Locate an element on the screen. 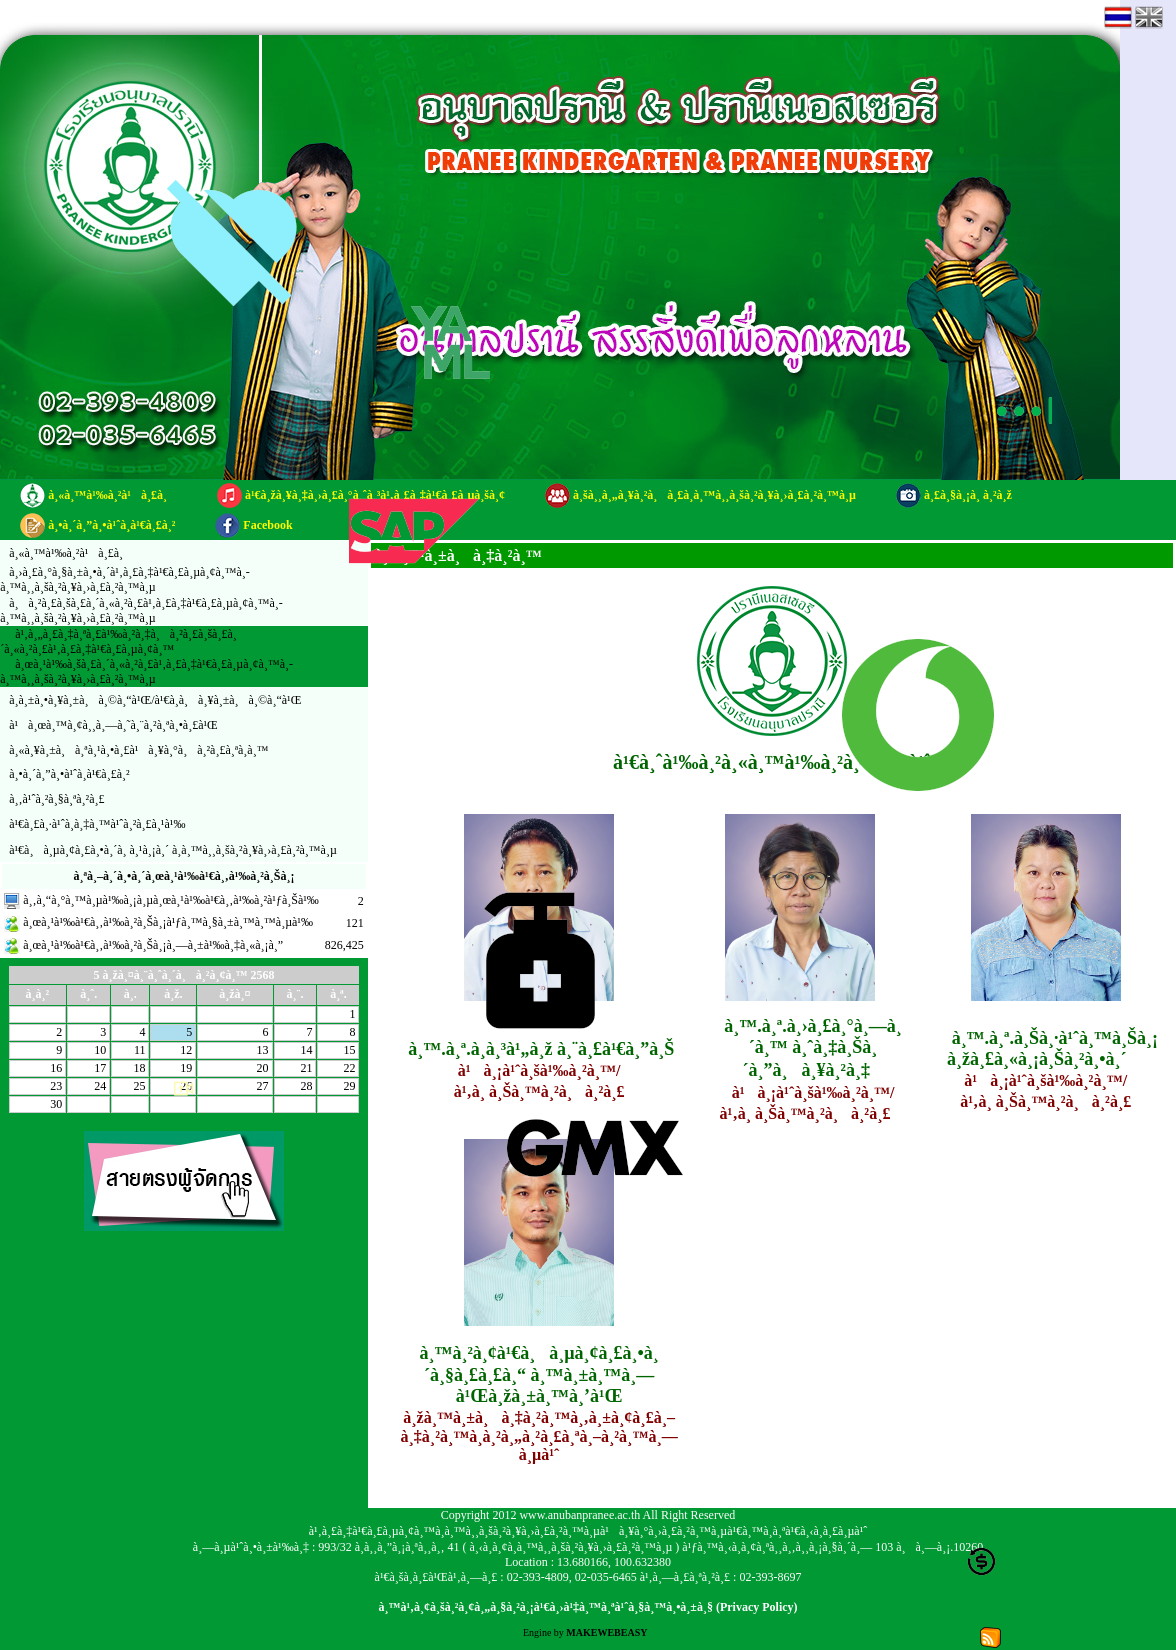 The width and height of the screenshot is (1176, 1650). open lastpass password manager is located at coordinates (1024, 410).